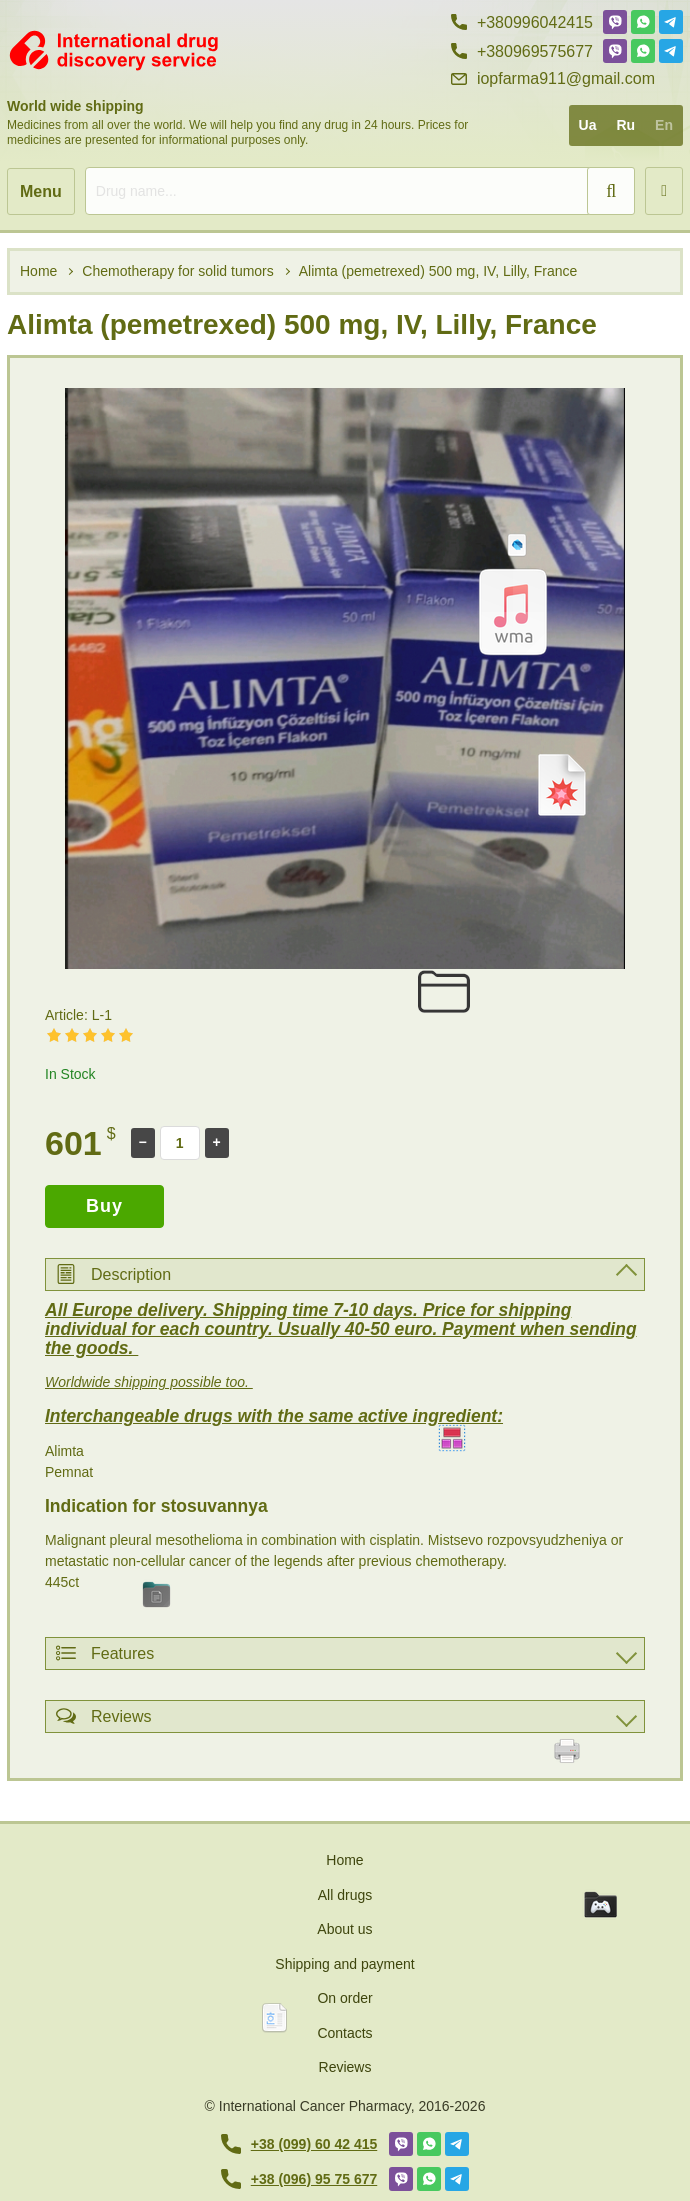  What do you see at coordinates (452, 1438) in the screenshot?
I see `select all items in the current view` at bounding box center [452, 1438].